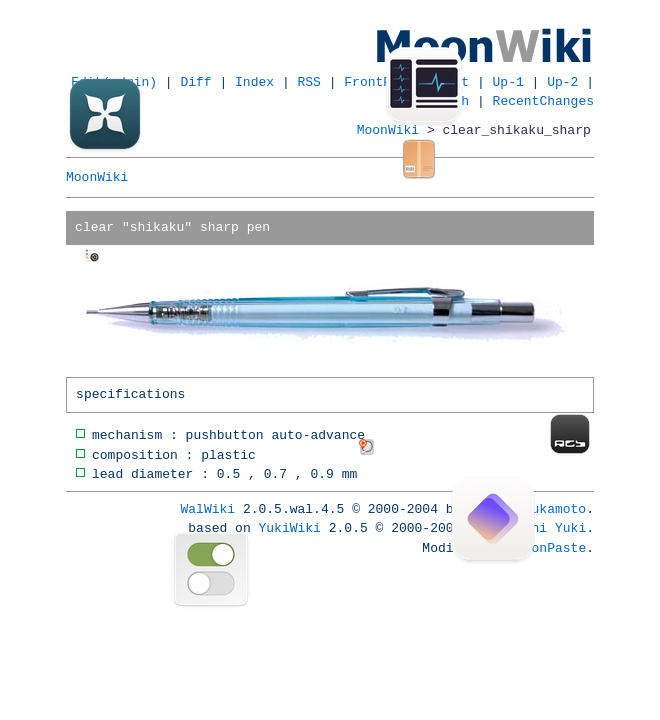 The image size is (660, 720). I want to click on open proton pass password manager, so click(493, 519).